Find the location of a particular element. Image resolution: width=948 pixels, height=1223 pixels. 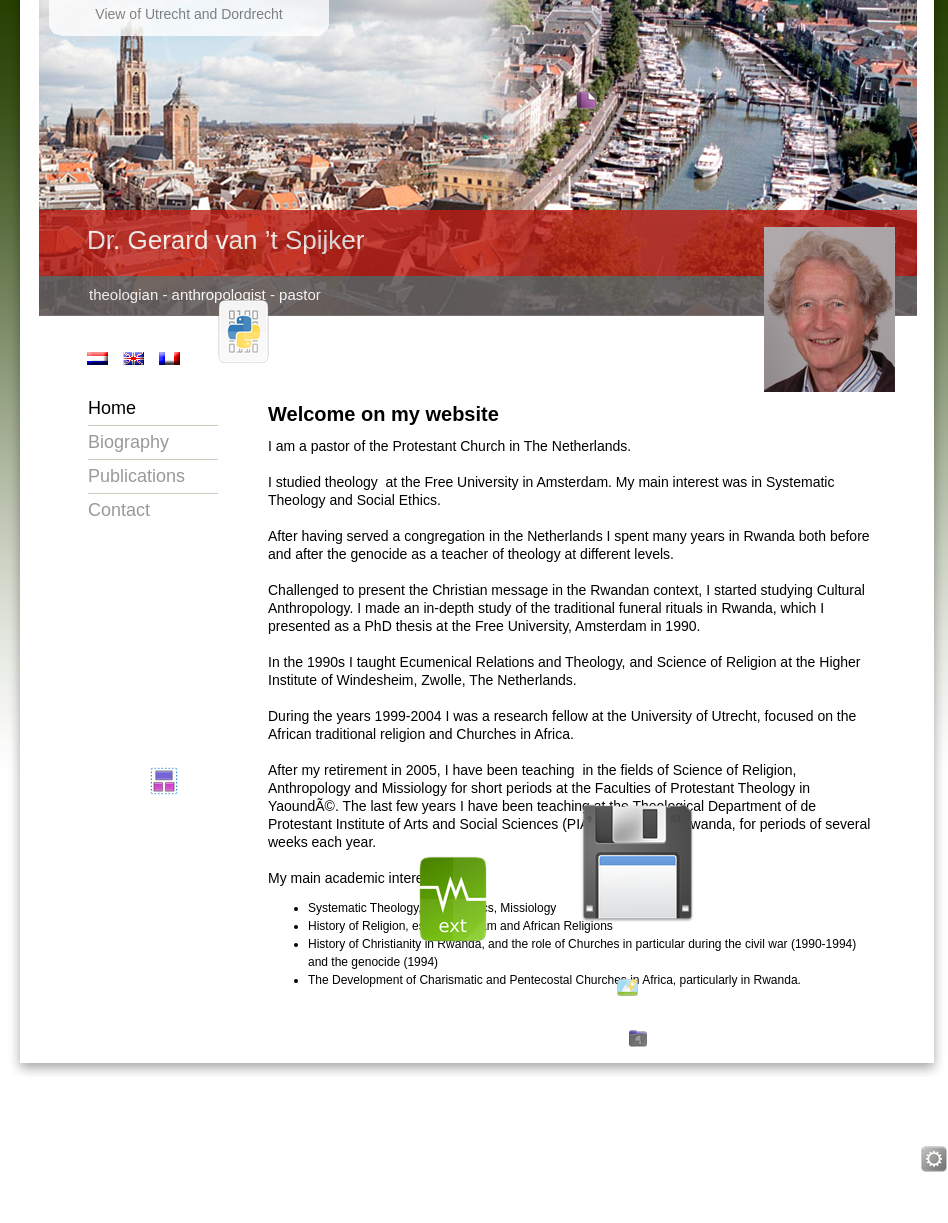

open photo management app is located at coordinates (627, 987).